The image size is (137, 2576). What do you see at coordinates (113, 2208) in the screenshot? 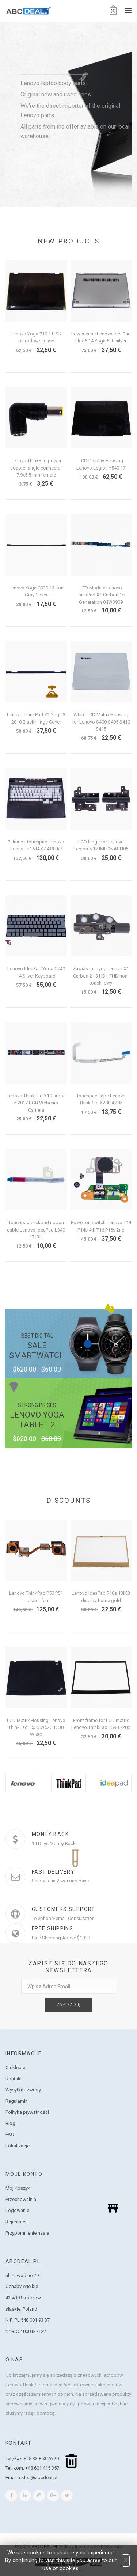
I see `view bridge or overpass locations` at bounding box center [113, 2208].